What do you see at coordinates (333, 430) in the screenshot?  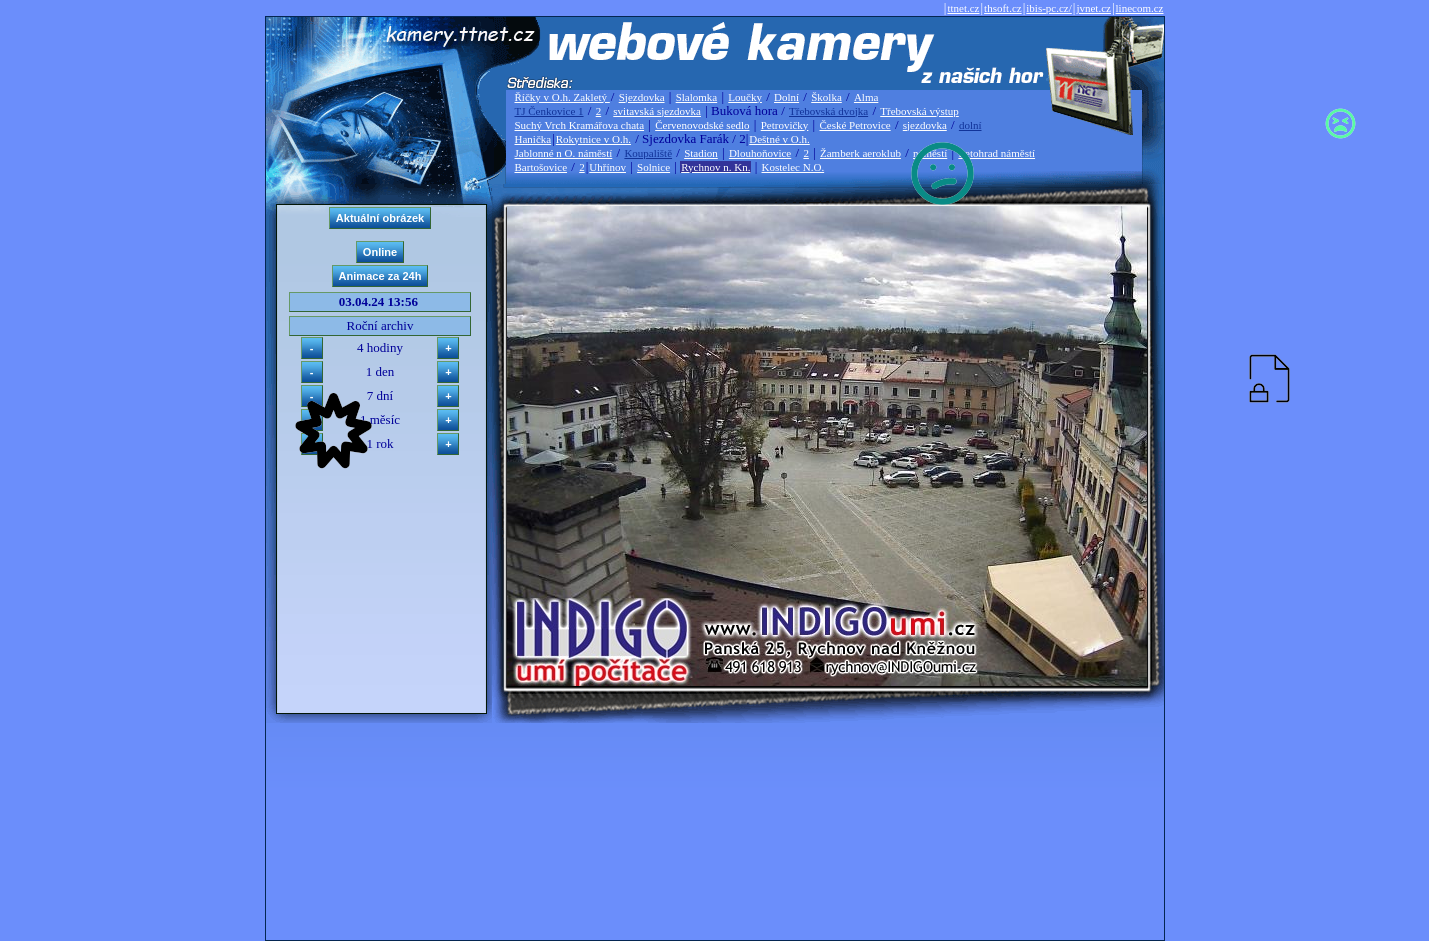 I see `represents the Bahá'í faith symbol` at bounding box center [333, 430].